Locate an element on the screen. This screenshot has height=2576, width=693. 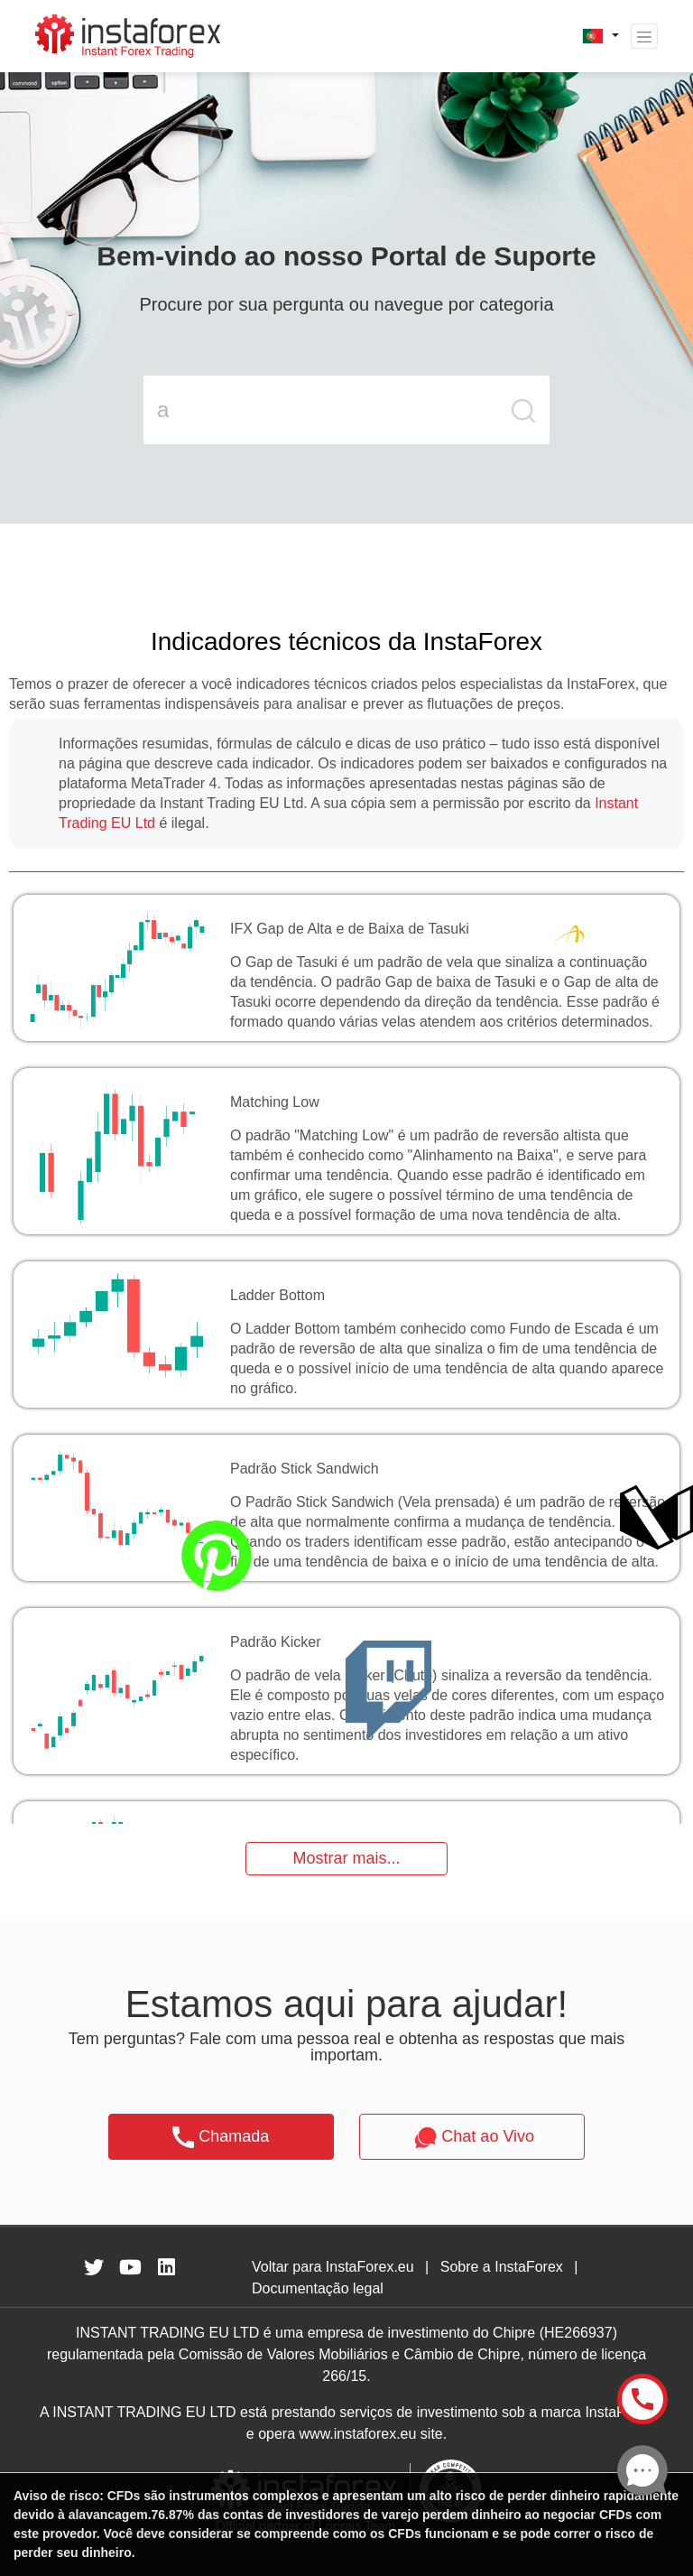
open Pinterest app is located at coordinates (217, 1556).